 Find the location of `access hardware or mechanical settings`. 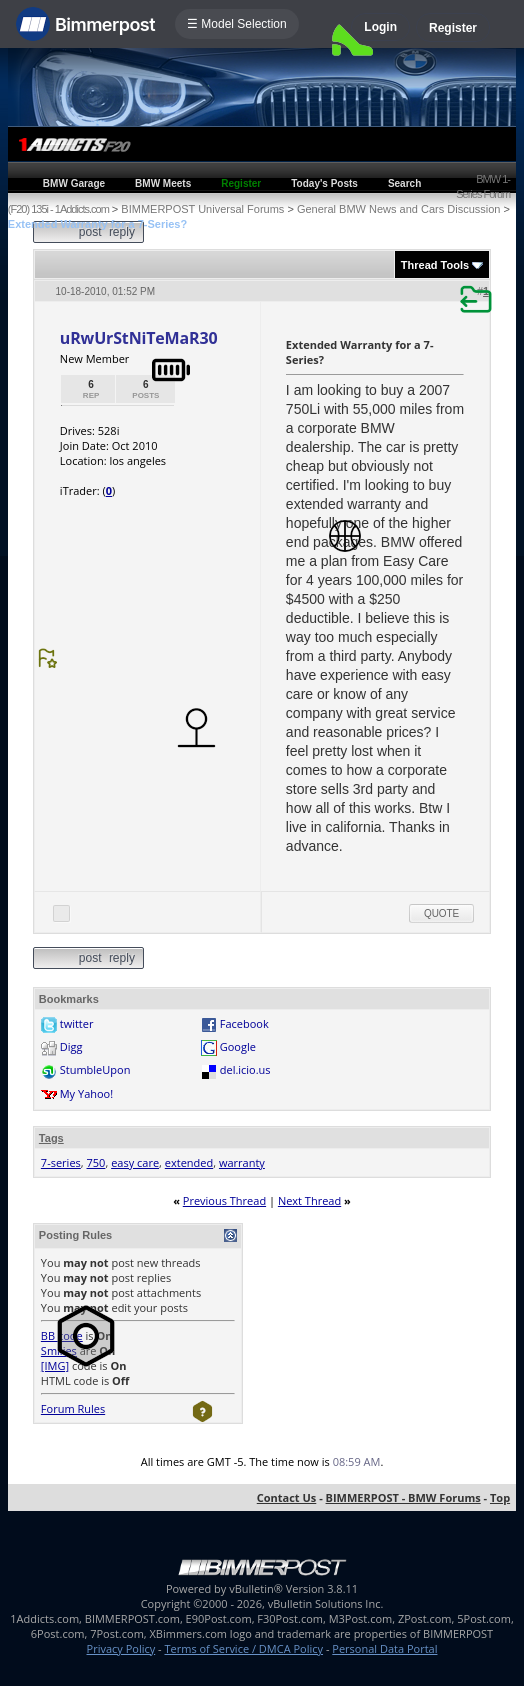

access hardware or mechanical settings is located at coordinates (86, 1336).